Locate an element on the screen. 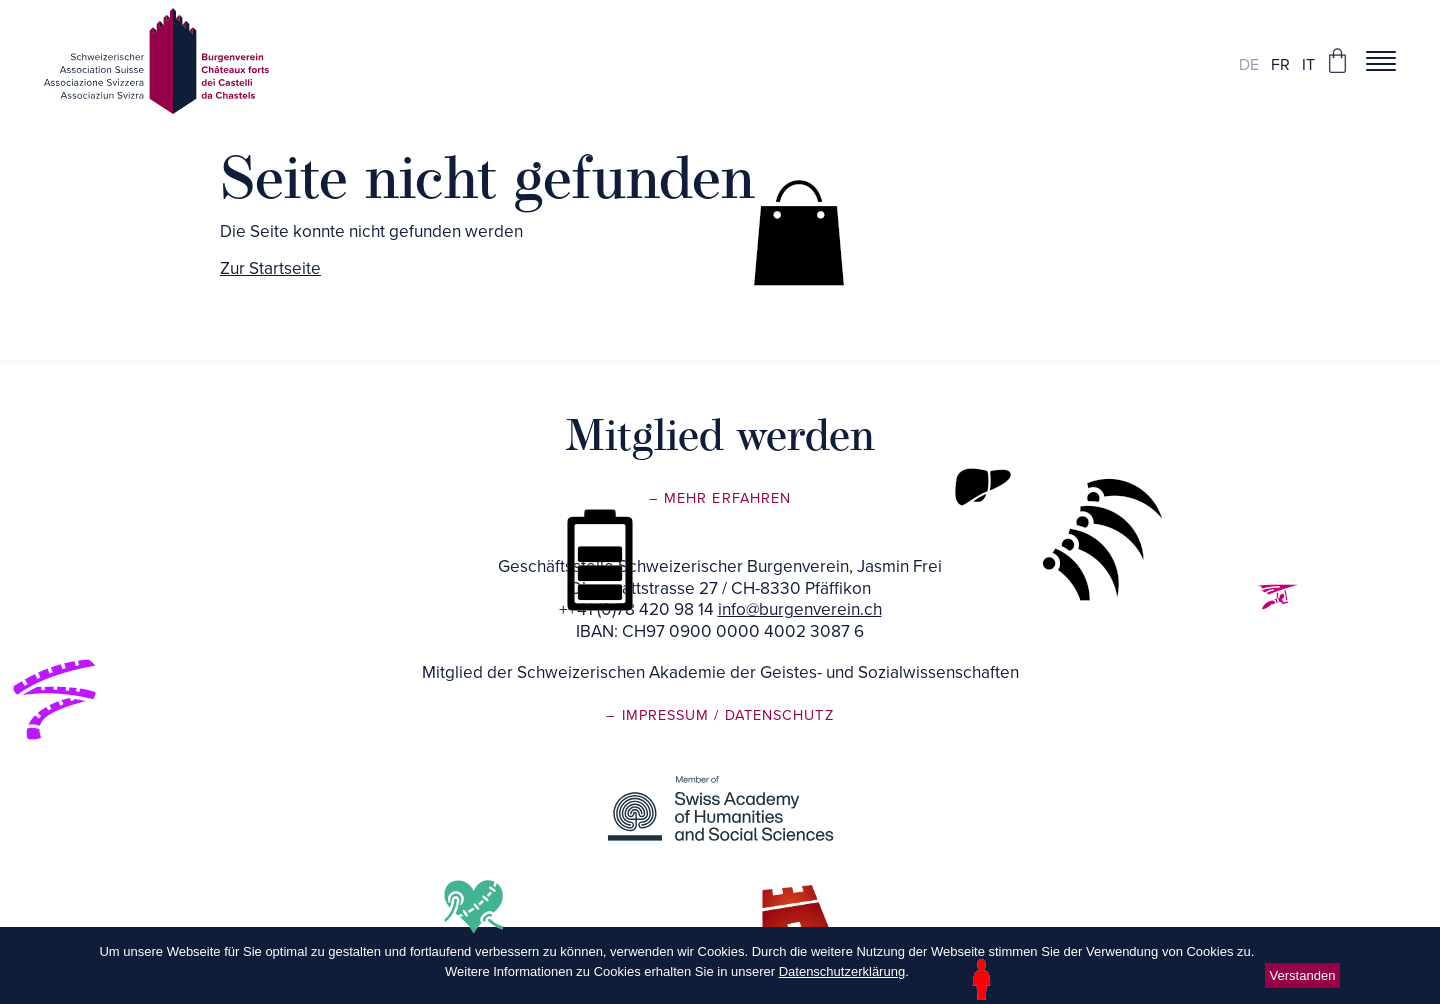 The width and height of the screenshot is (1440, 1004). indicates battery level at 75% charge is located at coordinates (600, 560).